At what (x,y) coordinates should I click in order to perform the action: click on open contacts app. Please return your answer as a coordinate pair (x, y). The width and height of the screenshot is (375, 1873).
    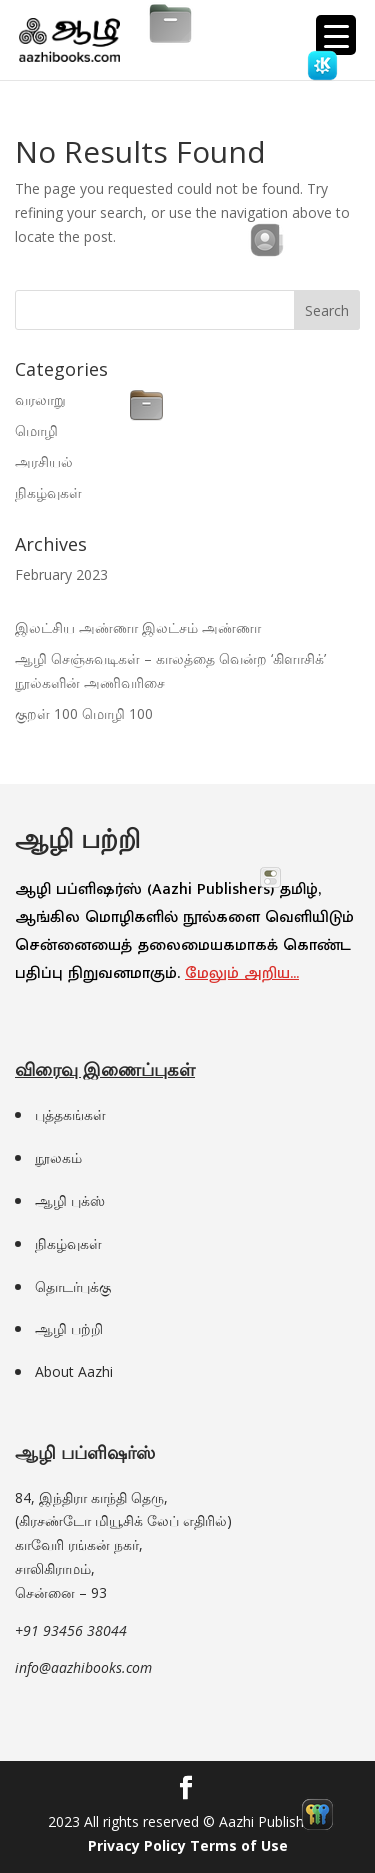
    Looking at the image, I should click on (267, 240).